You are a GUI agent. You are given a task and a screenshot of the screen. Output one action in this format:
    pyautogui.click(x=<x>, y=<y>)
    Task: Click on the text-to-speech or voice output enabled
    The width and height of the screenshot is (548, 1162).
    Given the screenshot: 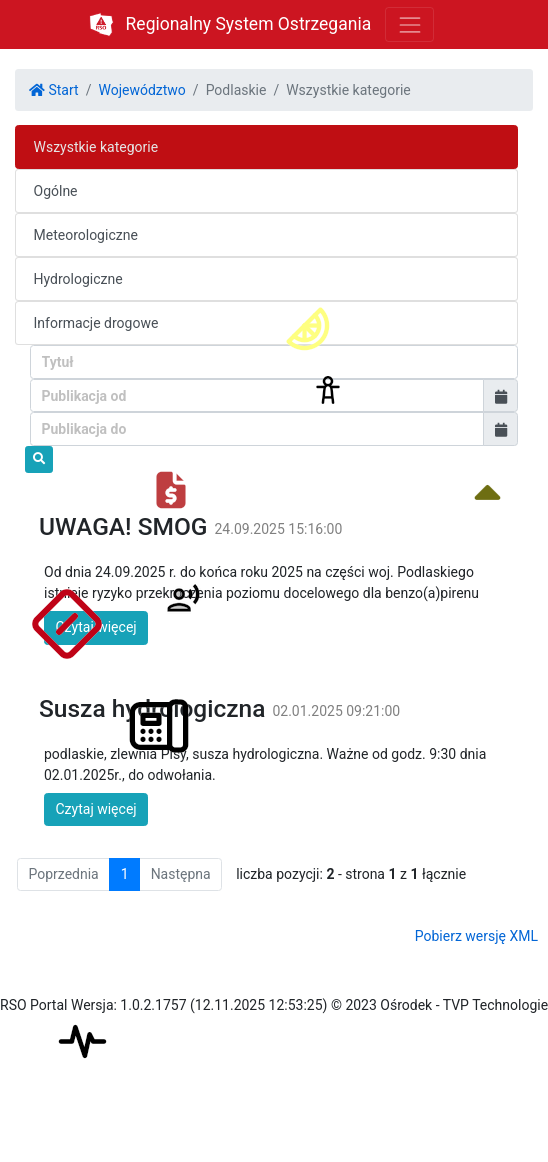 What is the action you would take?
    pyautogui.click(x=183, y=598)
    